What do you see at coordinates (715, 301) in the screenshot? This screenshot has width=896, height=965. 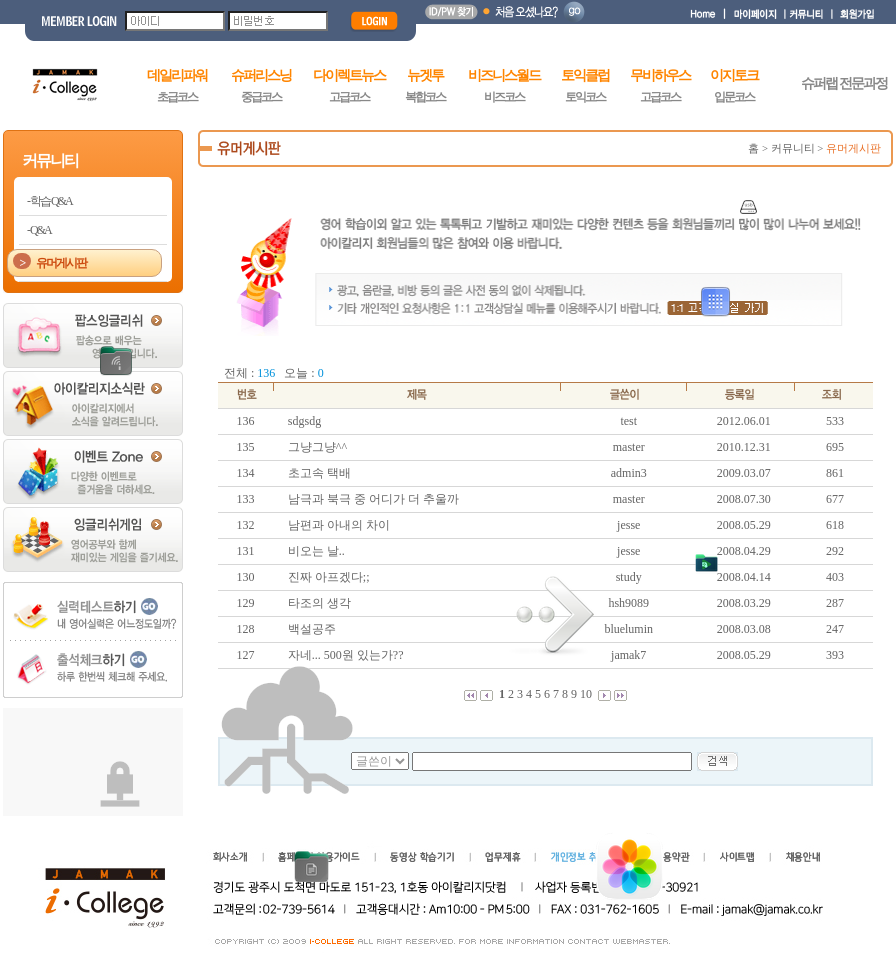 I see `view other applications` at bounding box center [715, 301].